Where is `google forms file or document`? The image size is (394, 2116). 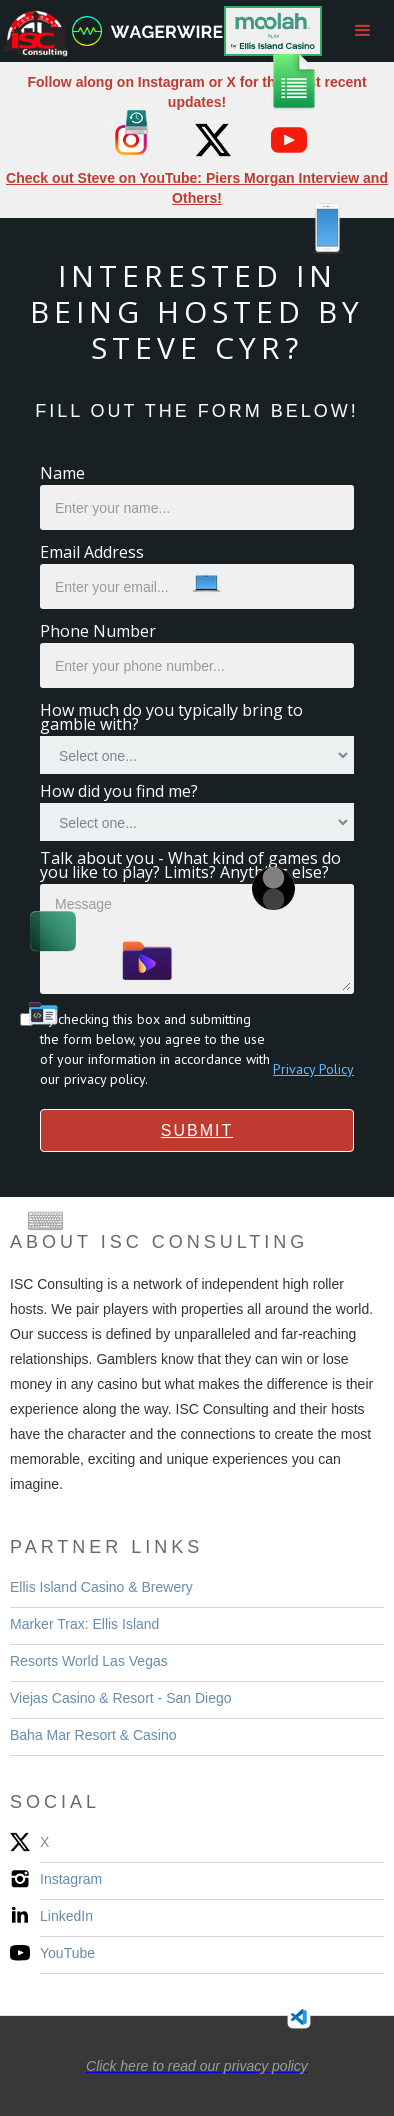 google forms file or document is located at coordinates (294, 82).